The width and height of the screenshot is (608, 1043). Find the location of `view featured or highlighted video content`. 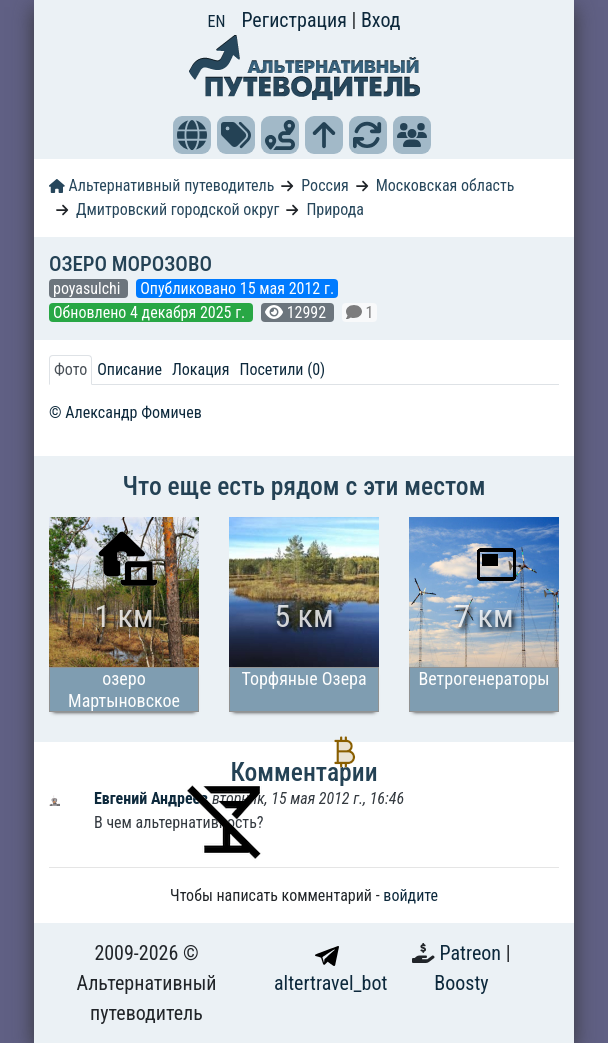

view featured or highlighted video content is located at coordinates (496, 564).